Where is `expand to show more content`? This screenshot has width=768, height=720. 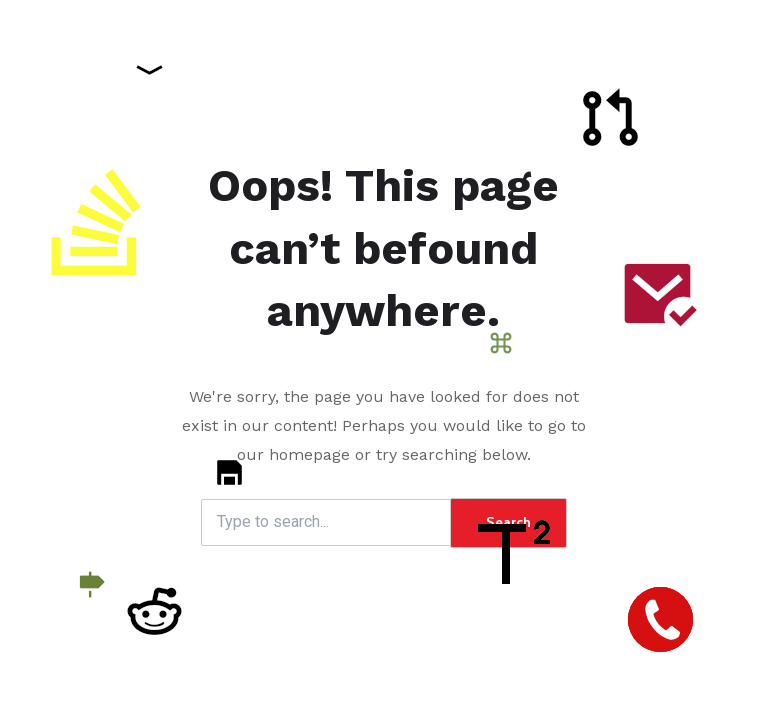 expand to show more content is located at coordinates (149, 69).